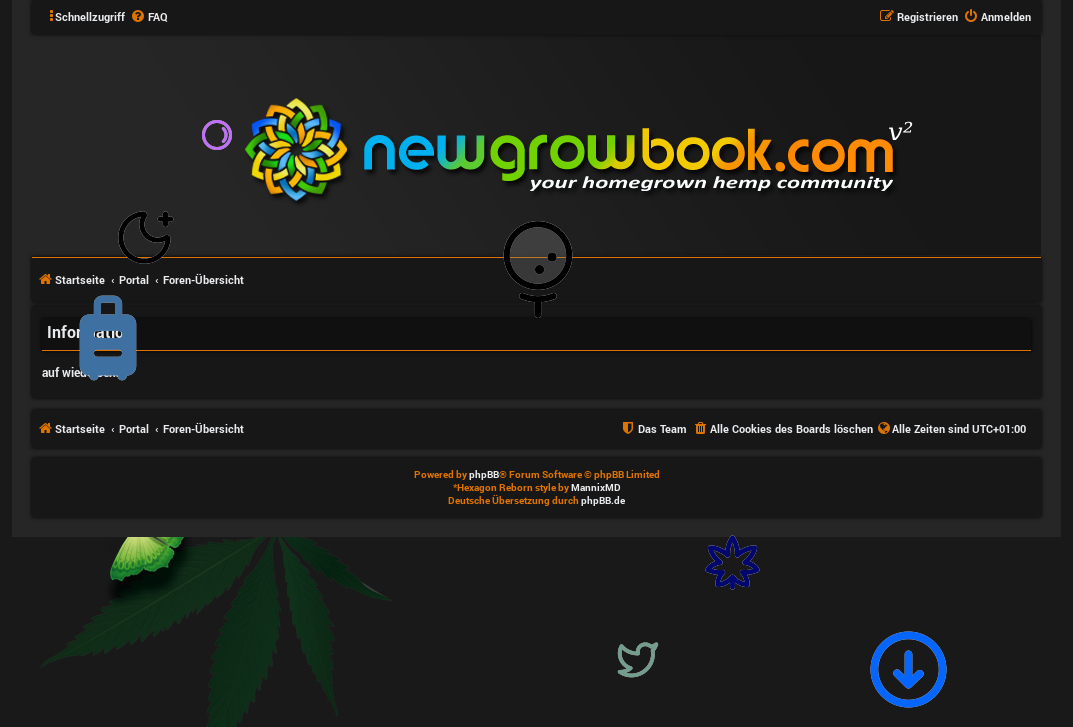 This screenshot has height=727, width=1073. I want to click on enable dark mode or night theme, so click(144, 237).